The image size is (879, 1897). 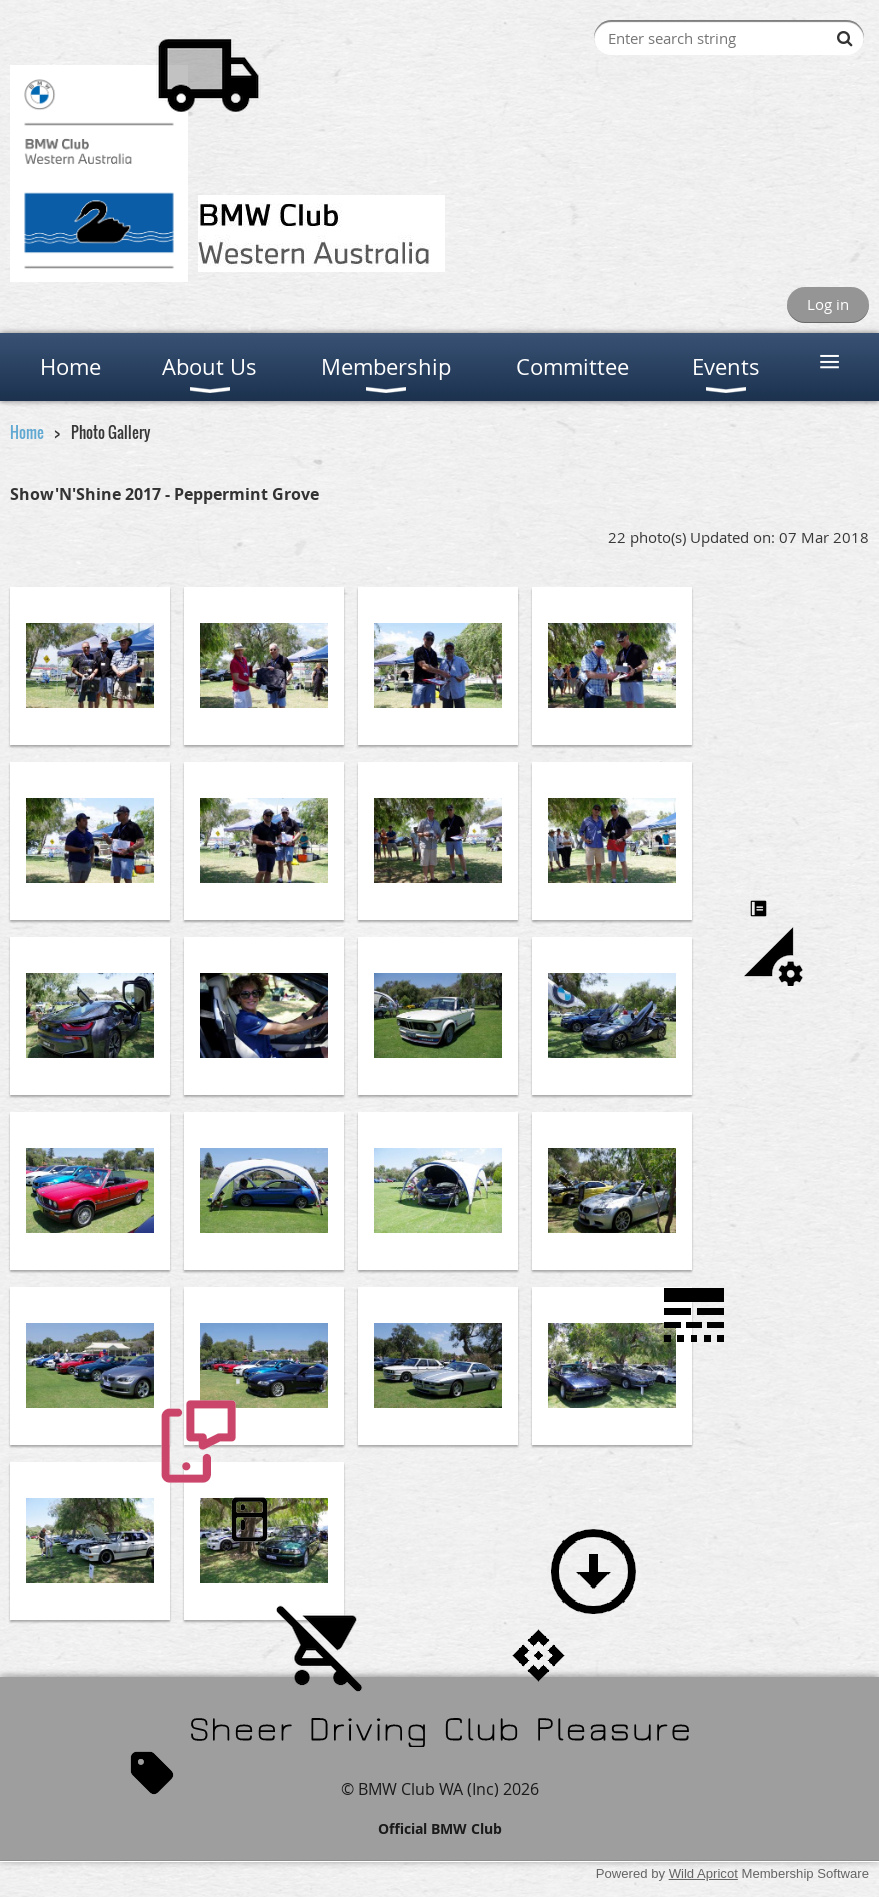 What do you see at coordinates (694, 1315) in the screenshot?
I see `change text line spacing or density` at bounding box center [694, 1315].